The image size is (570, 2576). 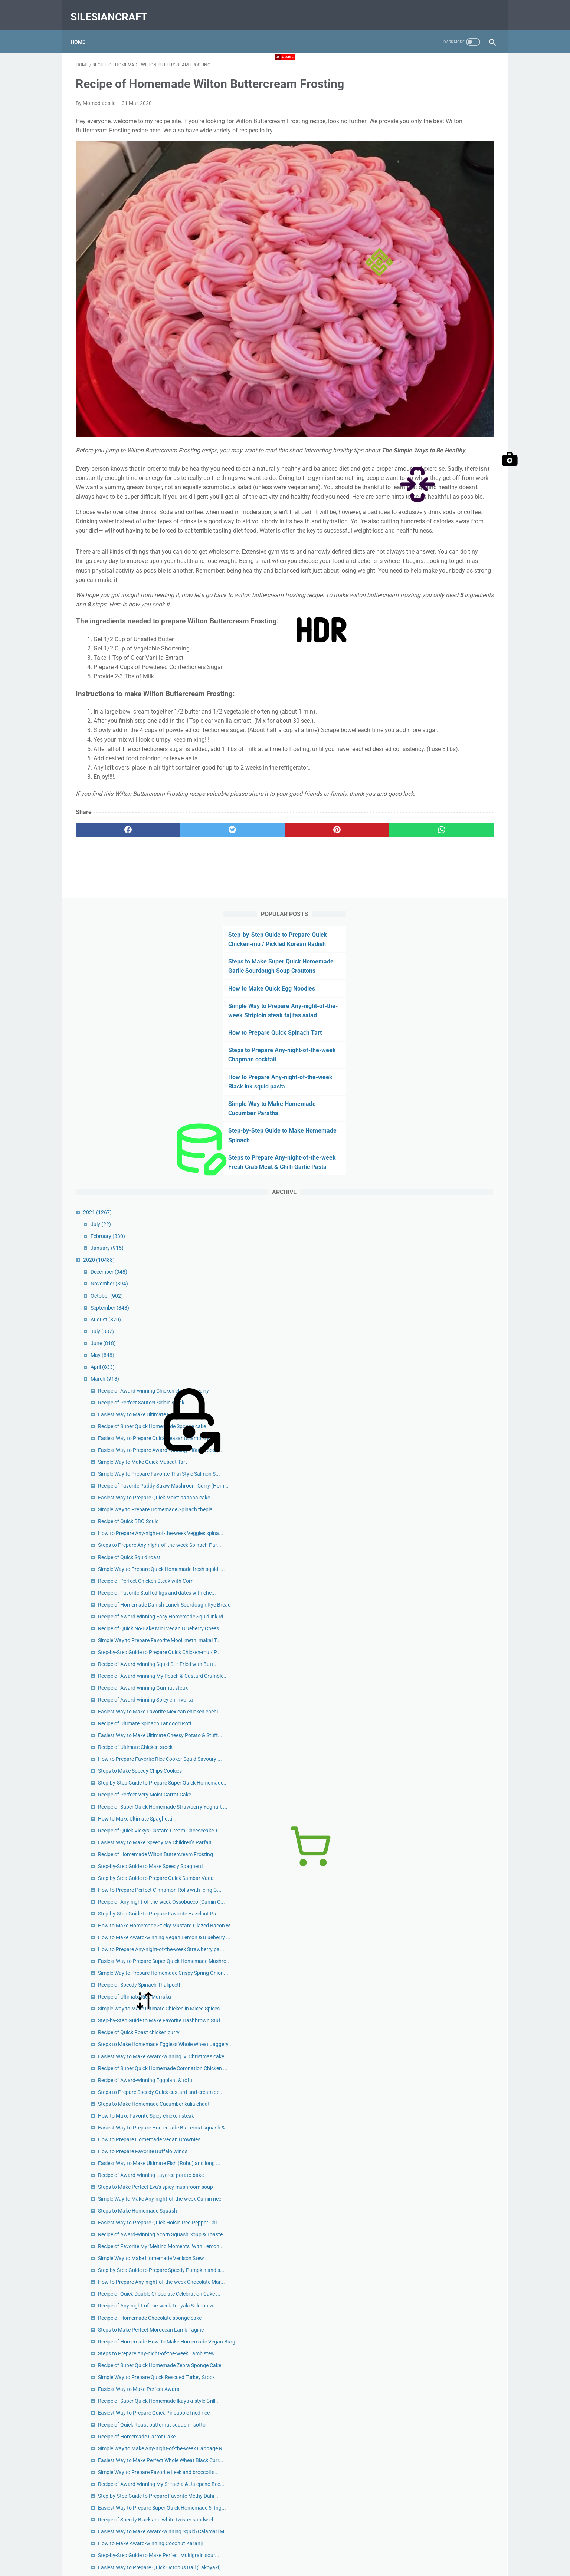 I want to click on edit database settings or content, so click(x=199, y=1148).